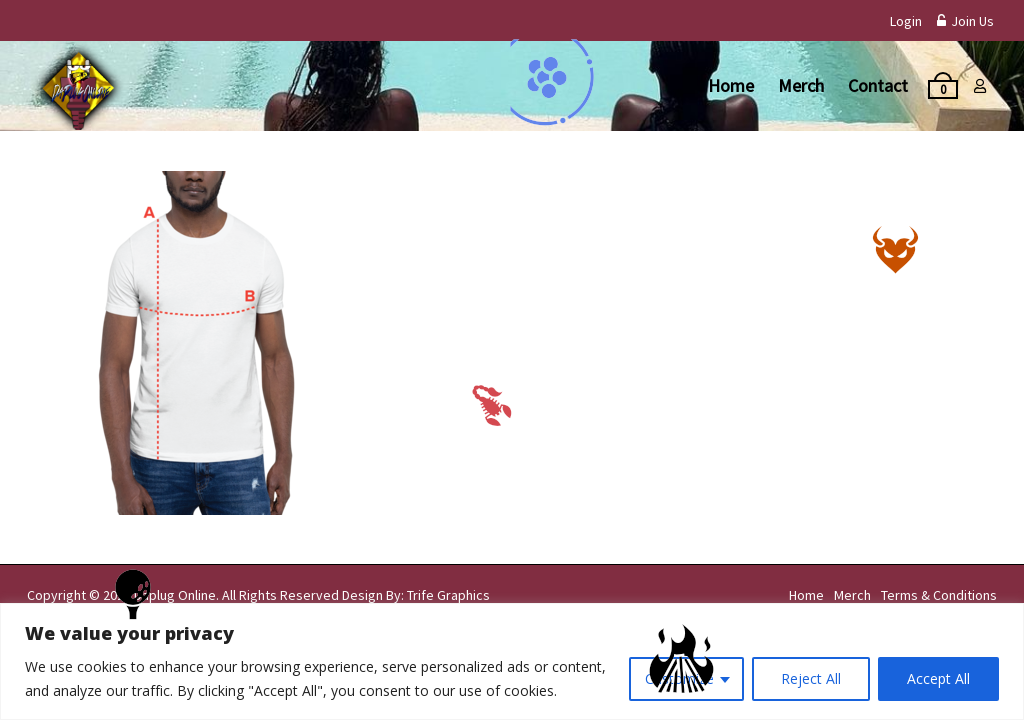  What do you see at coordinates (133, 594) in the screenshot?
I see `access golf game or mini-golf feature` at bounding box center [133, 594].